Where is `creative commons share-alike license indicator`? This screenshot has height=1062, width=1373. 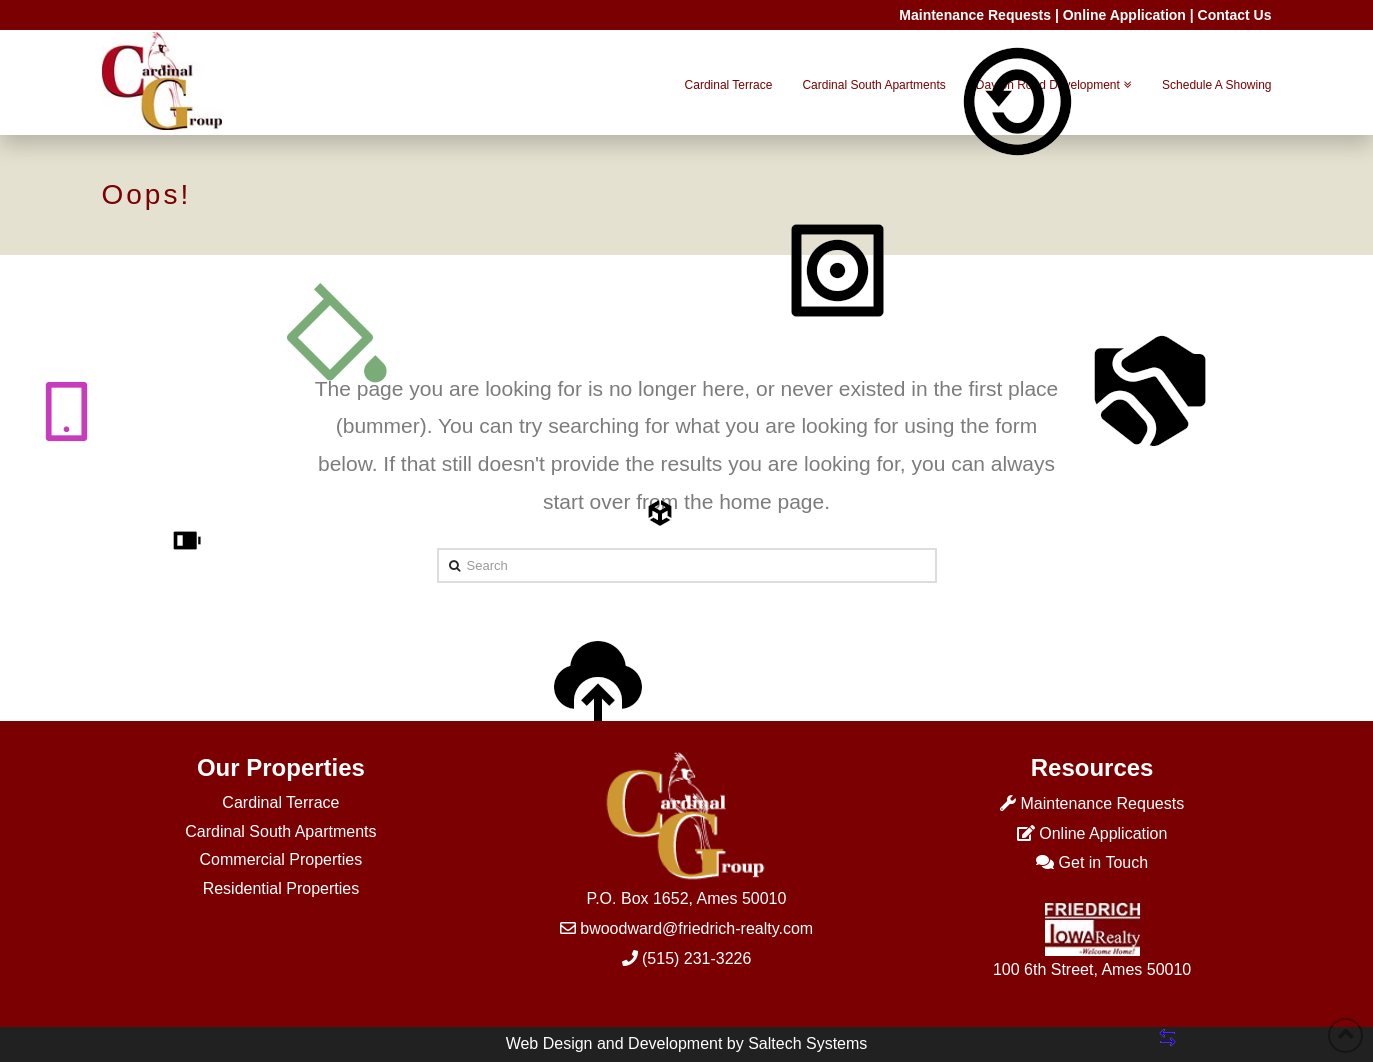 creative commons share-alike license indicator is located at coordinates (1017, 101).